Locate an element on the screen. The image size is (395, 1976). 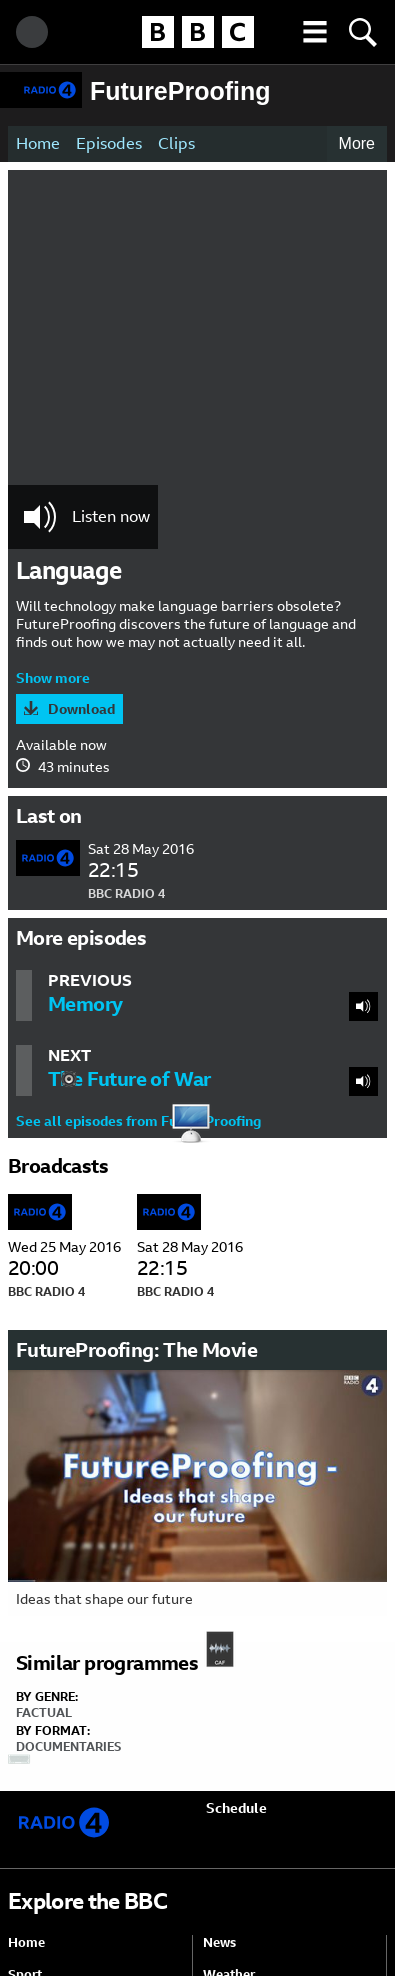
represents an imac g4 device in system settings is located at coordinates (191, 1122).